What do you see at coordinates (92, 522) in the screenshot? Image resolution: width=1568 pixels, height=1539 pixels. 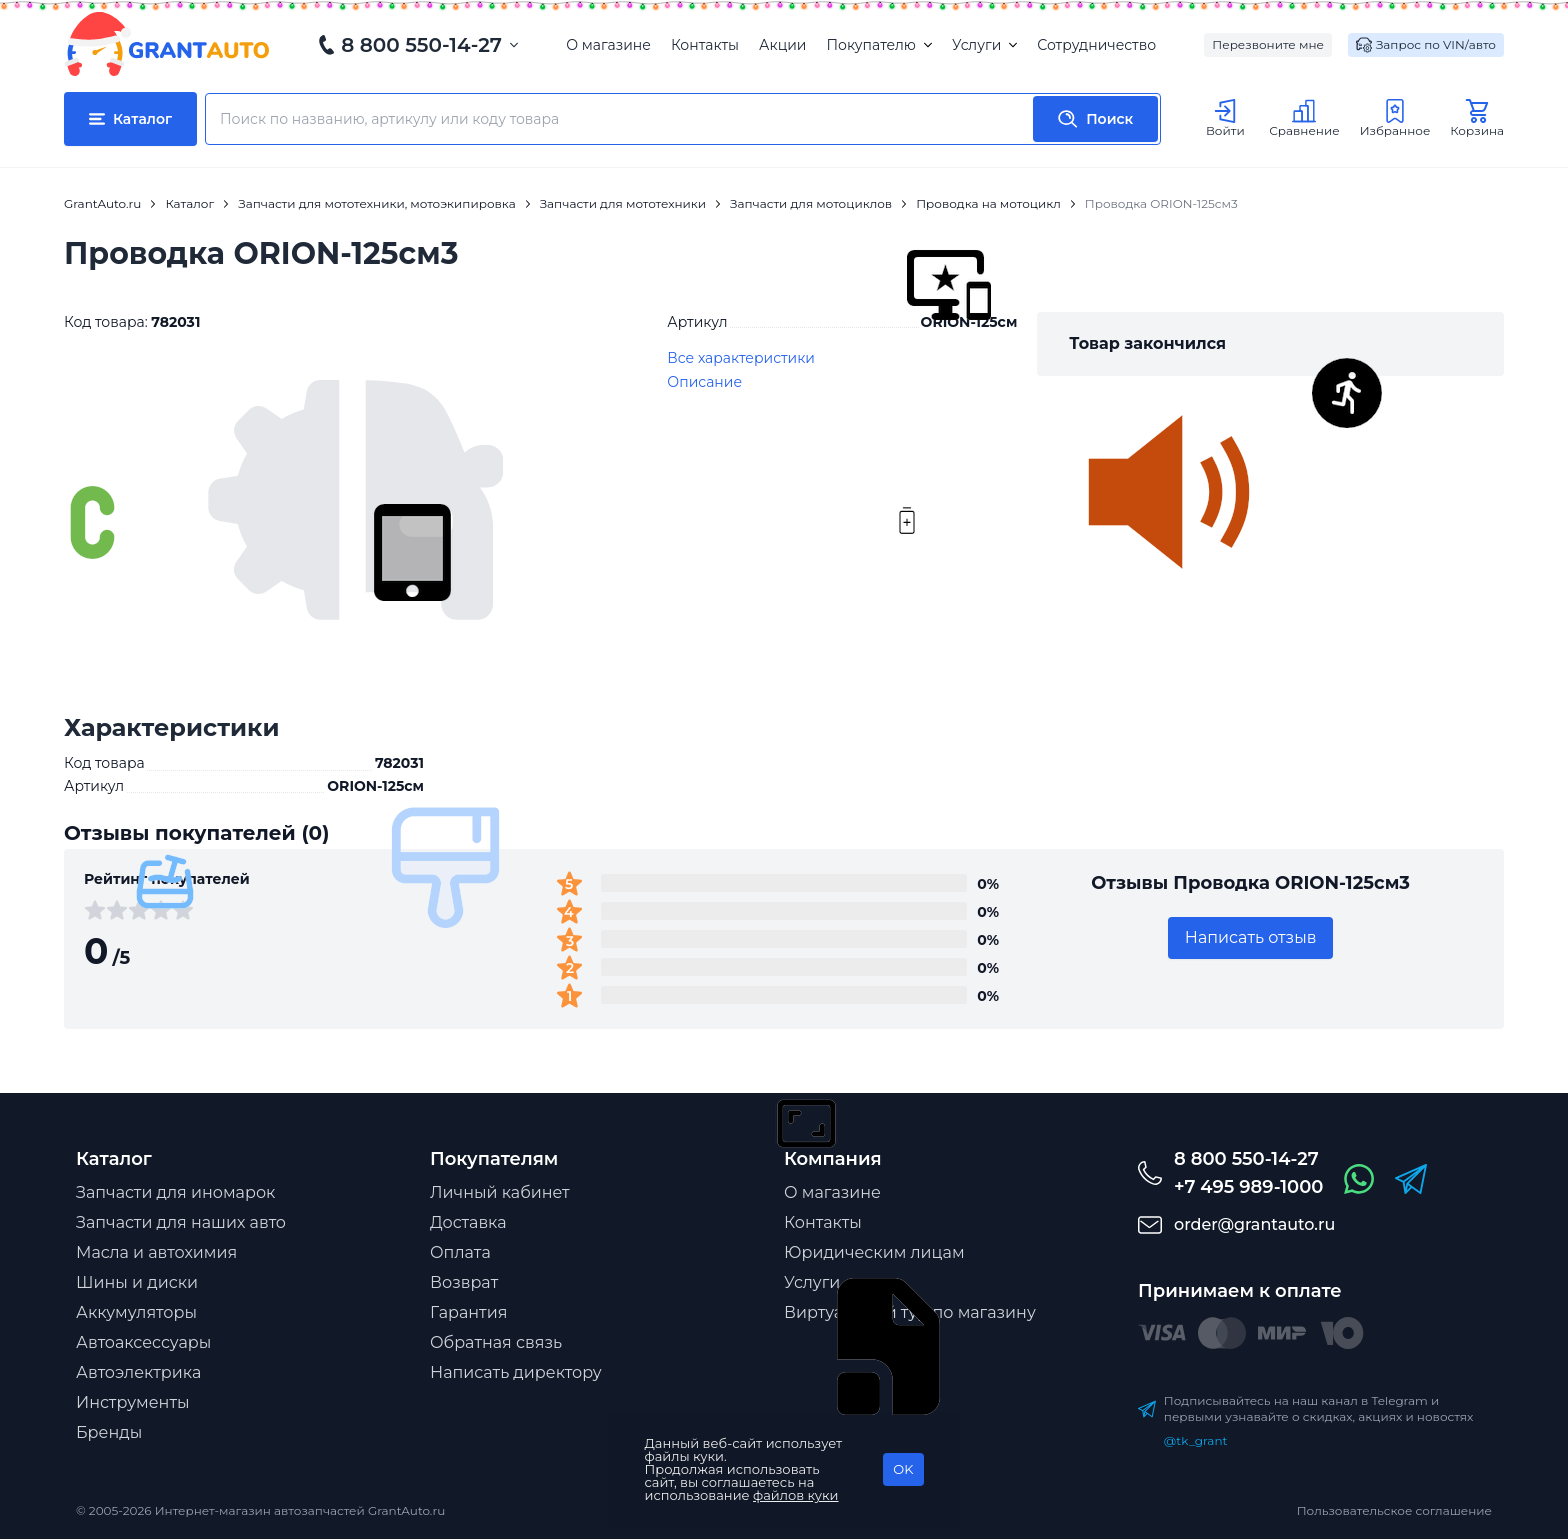 I see `indicates a "C" grade or rating` at bounding box center [92, 522].